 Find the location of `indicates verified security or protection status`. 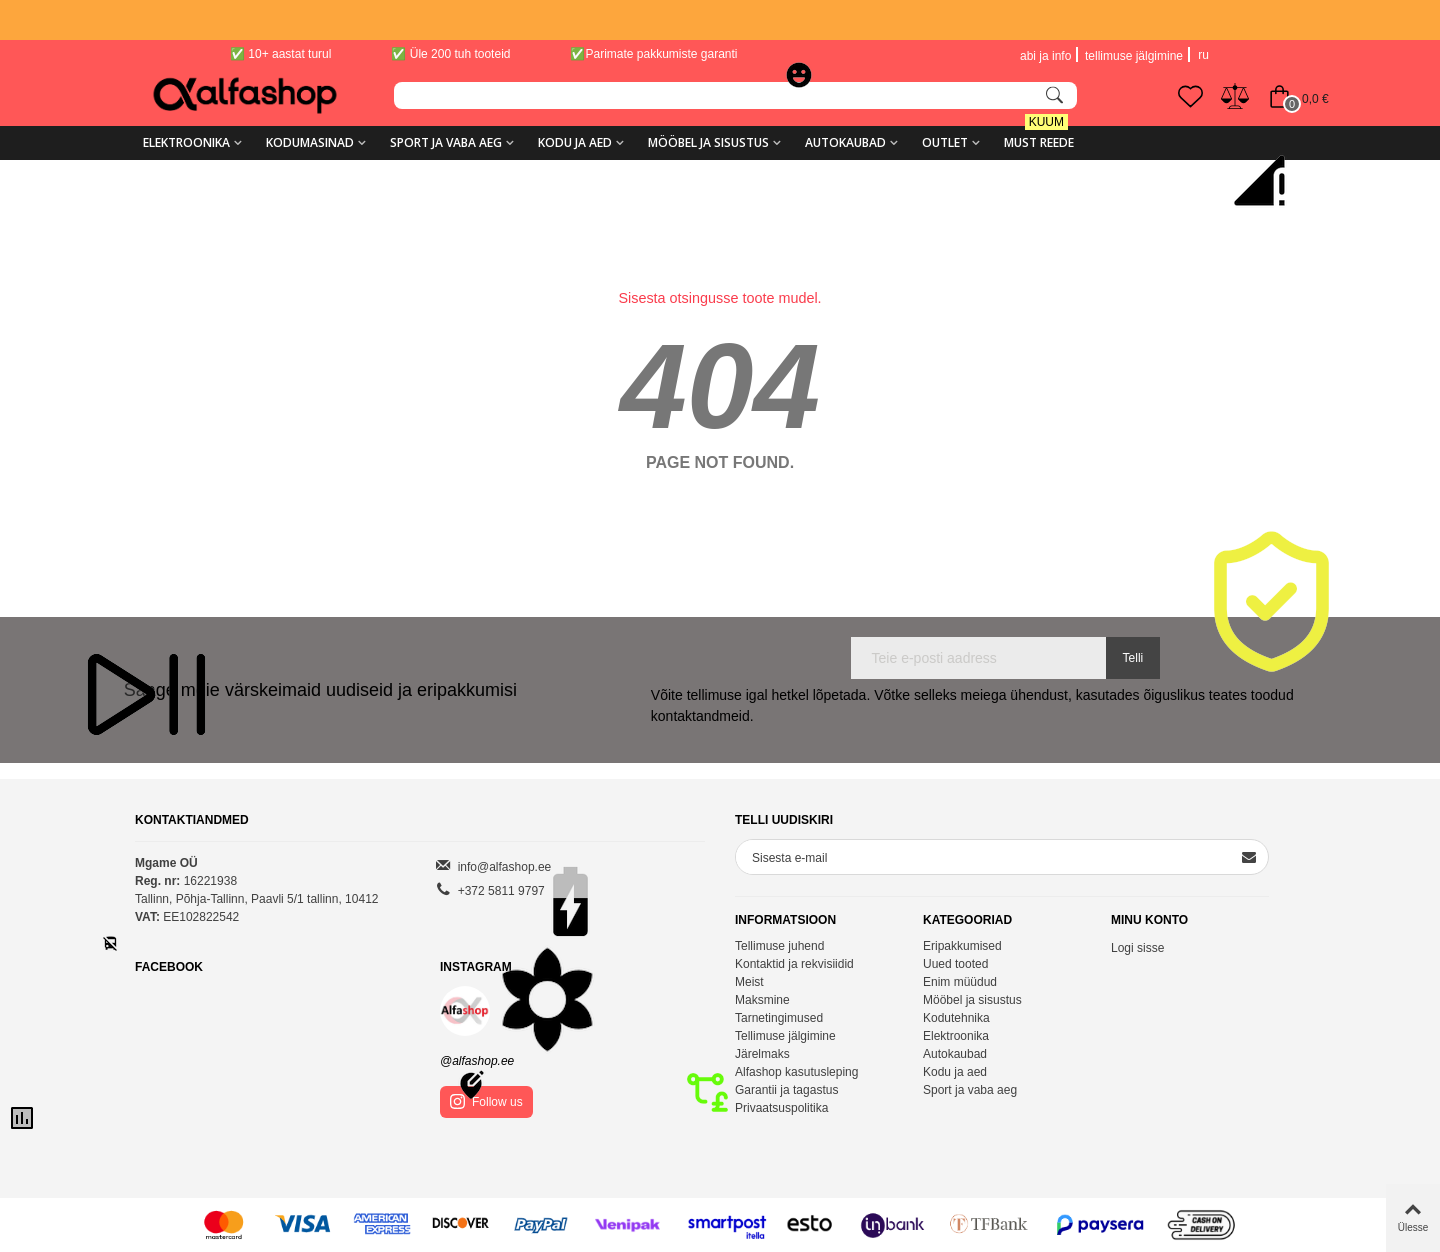

indicates verified security or protection status is located at coordinates (1271, 601).